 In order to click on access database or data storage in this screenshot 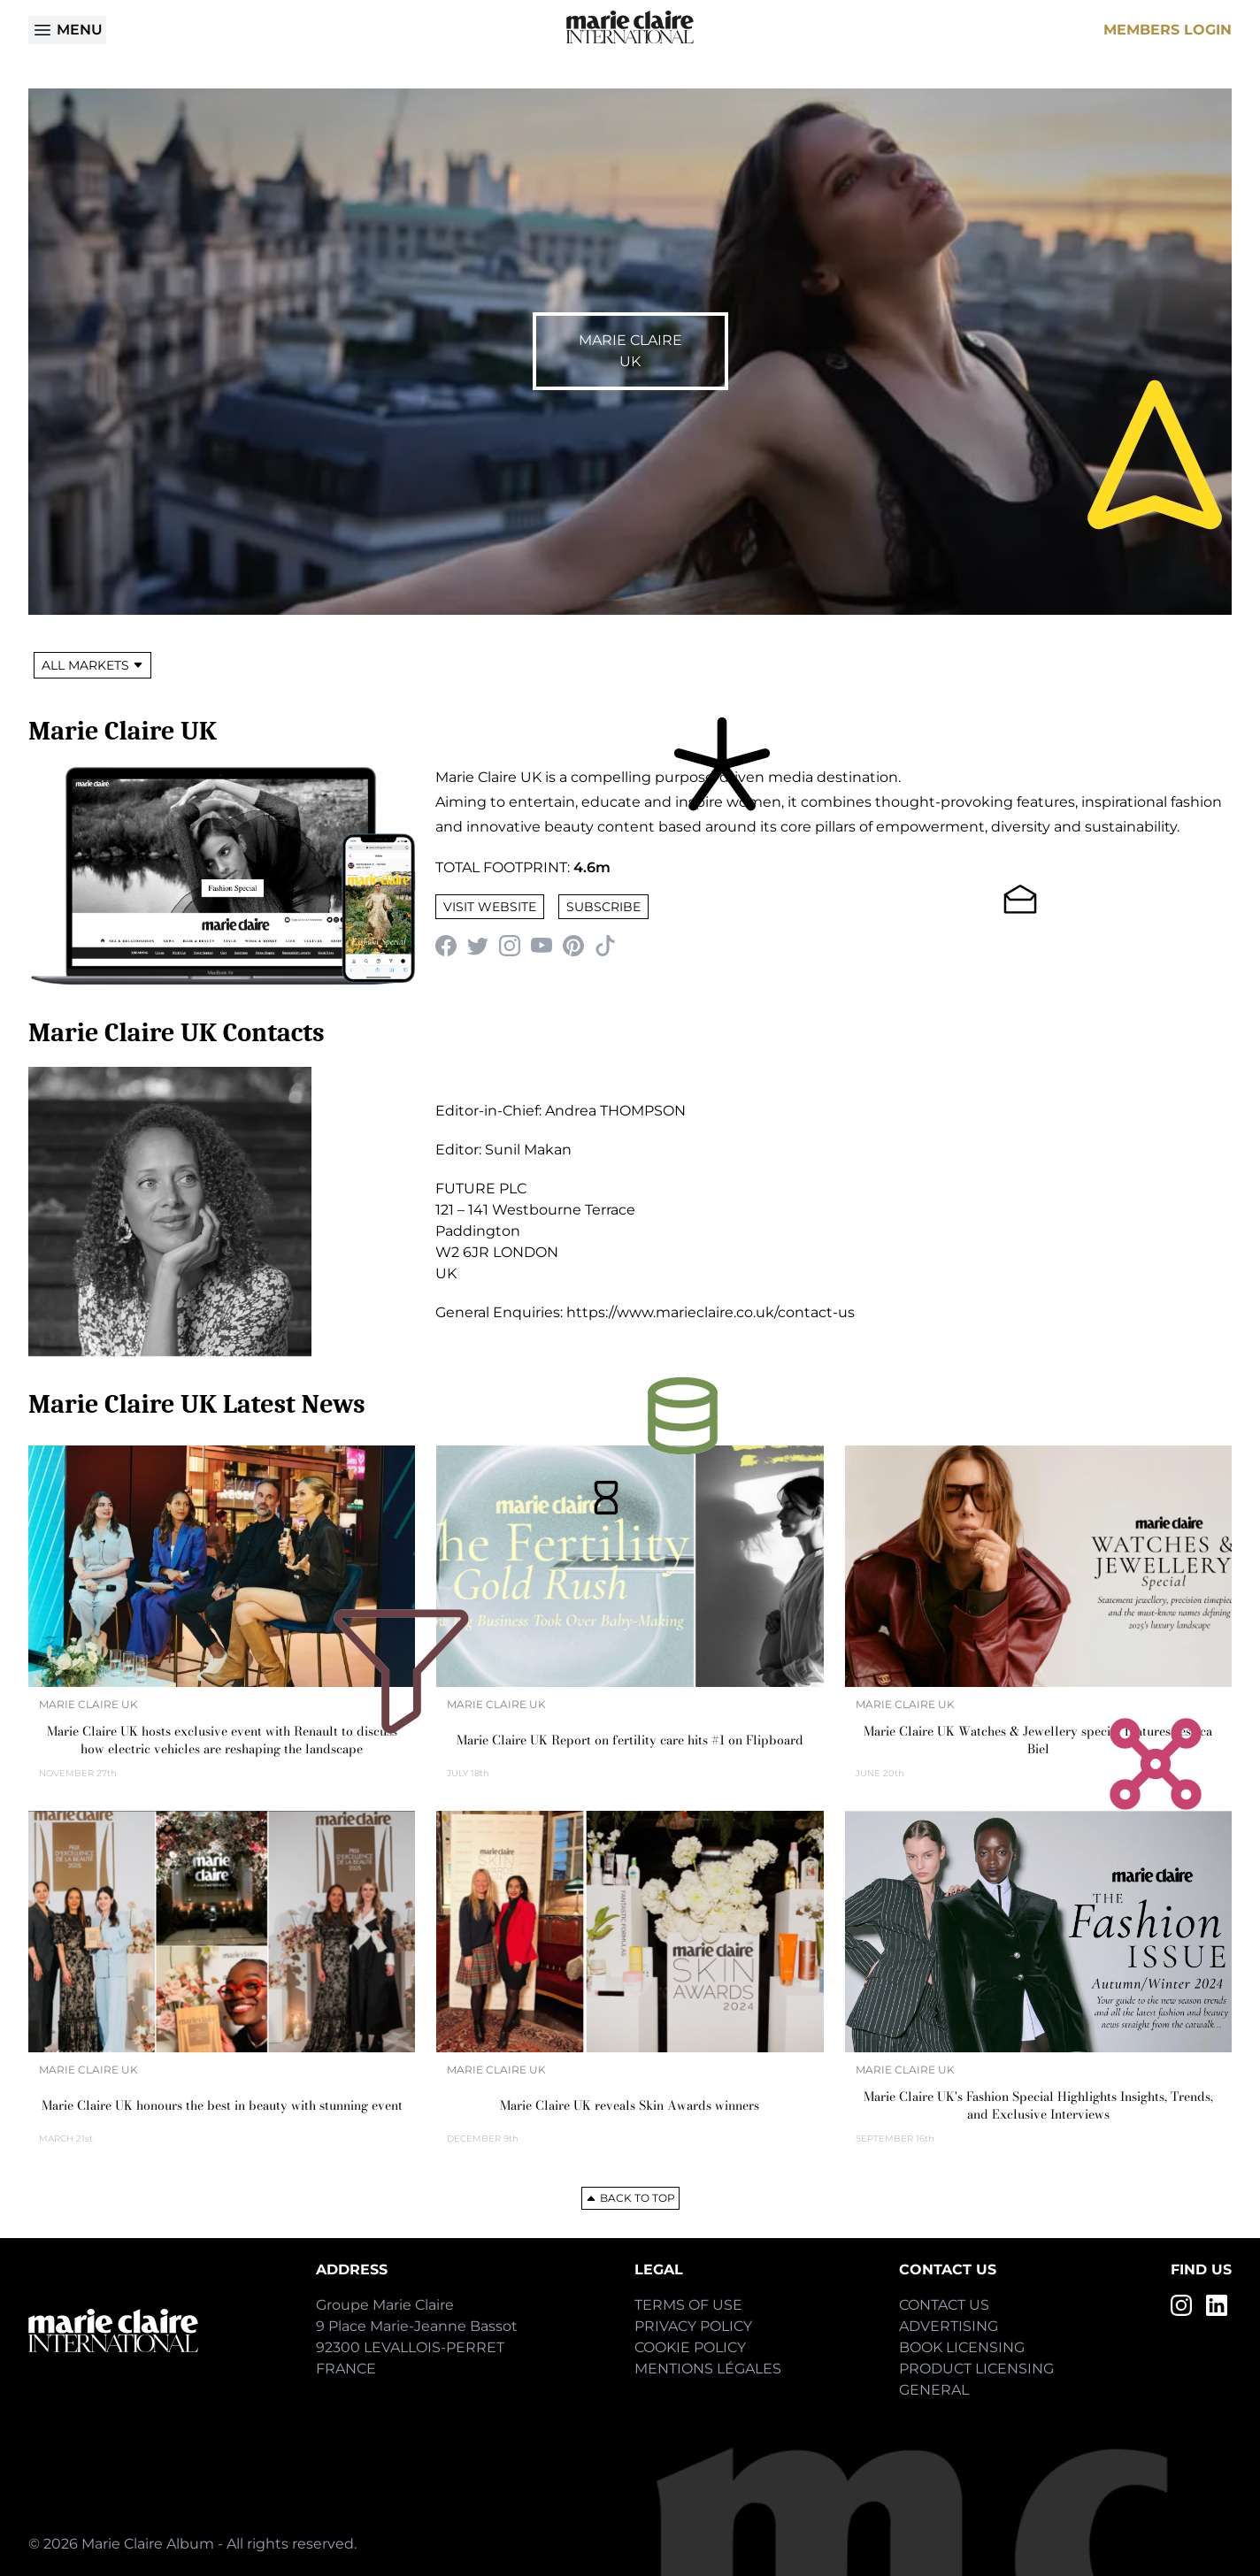, I will do `click(682, 1415)`.